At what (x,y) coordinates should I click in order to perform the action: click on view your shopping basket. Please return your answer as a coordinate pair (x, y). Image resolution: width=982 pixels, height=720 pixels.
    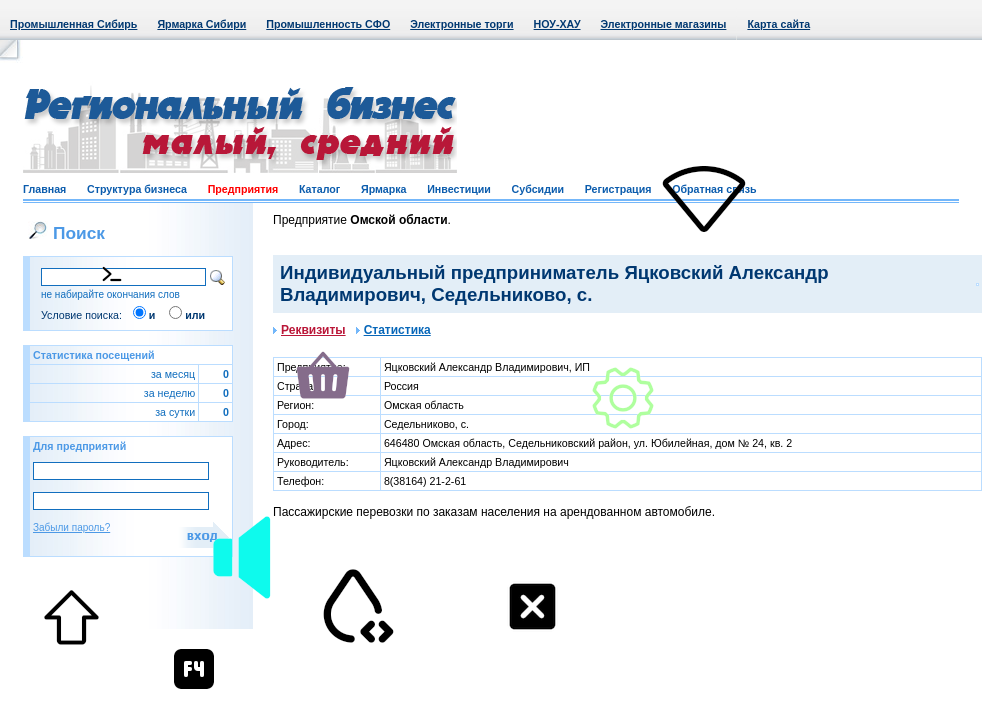
    Looking at the image, I should click on (323, 378).